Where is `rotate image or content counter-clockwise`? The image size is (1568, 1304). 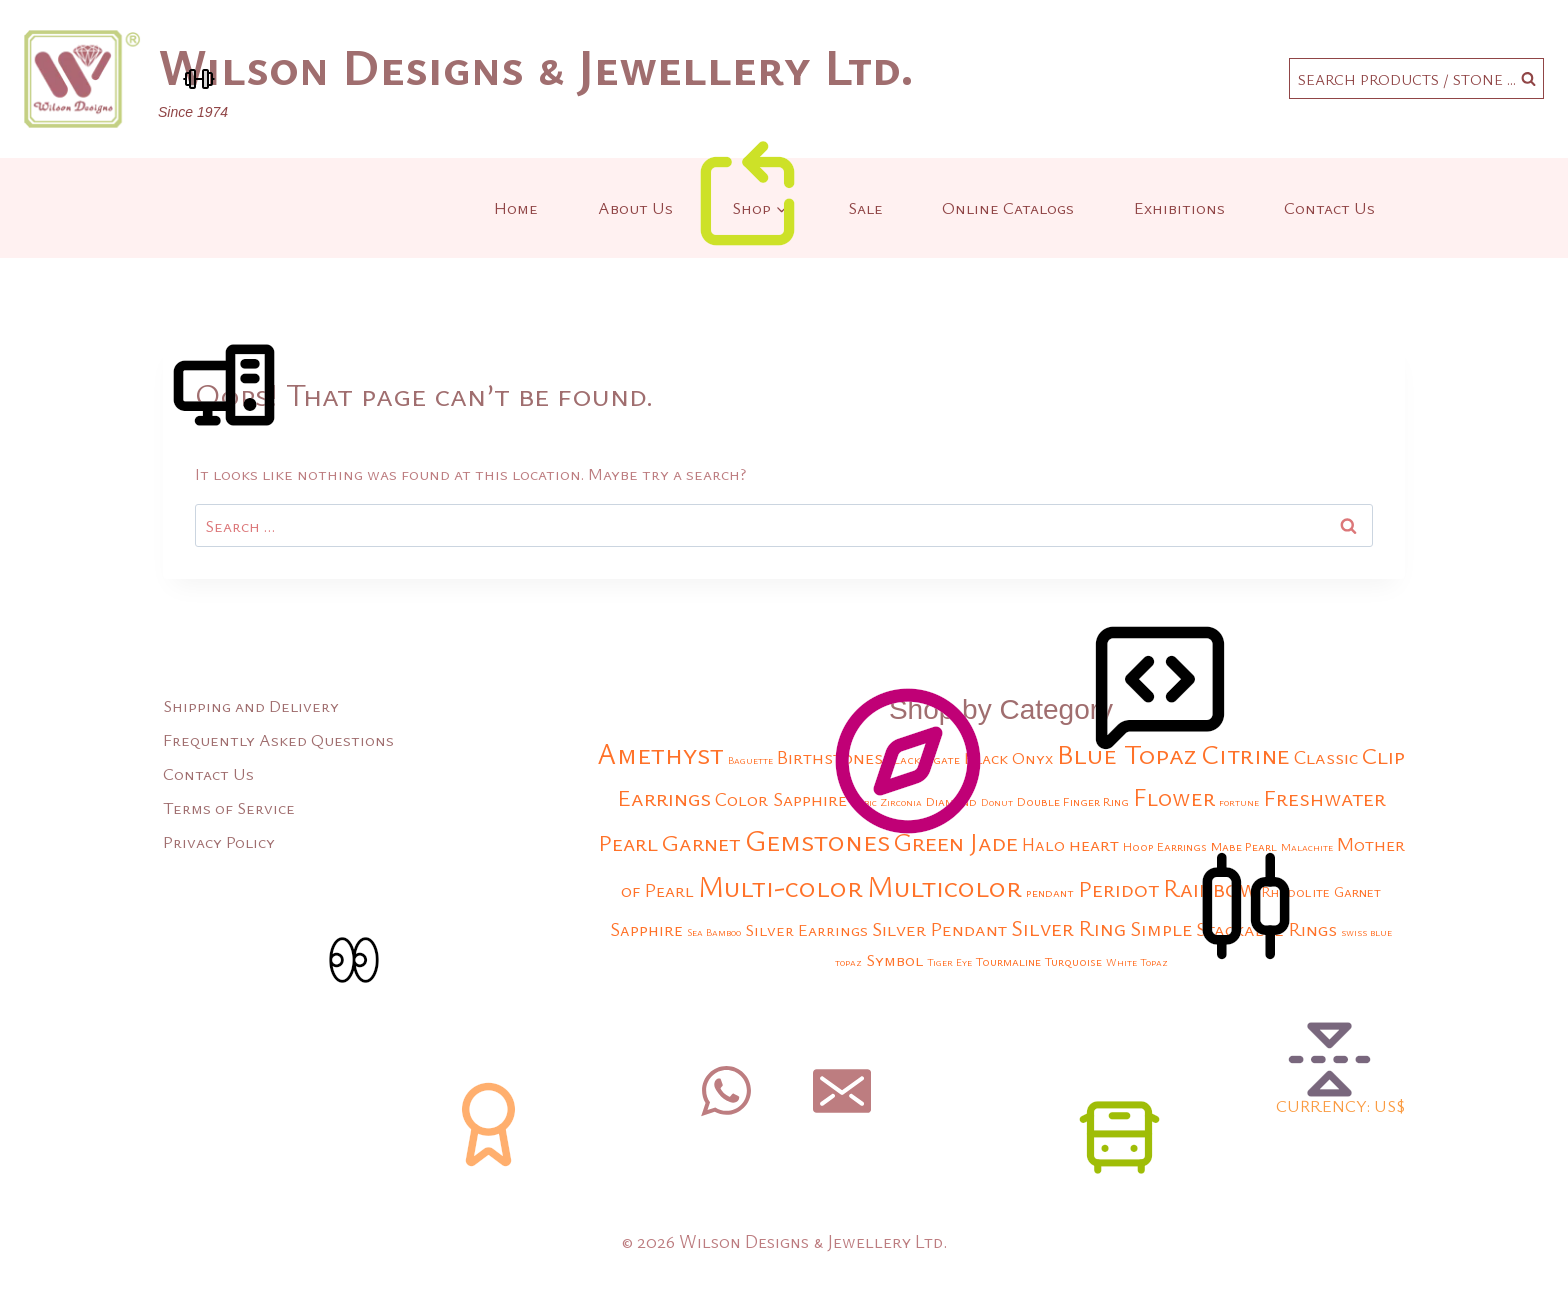 rotate image or content counter-clockwise is located at coordinates (747, 198).